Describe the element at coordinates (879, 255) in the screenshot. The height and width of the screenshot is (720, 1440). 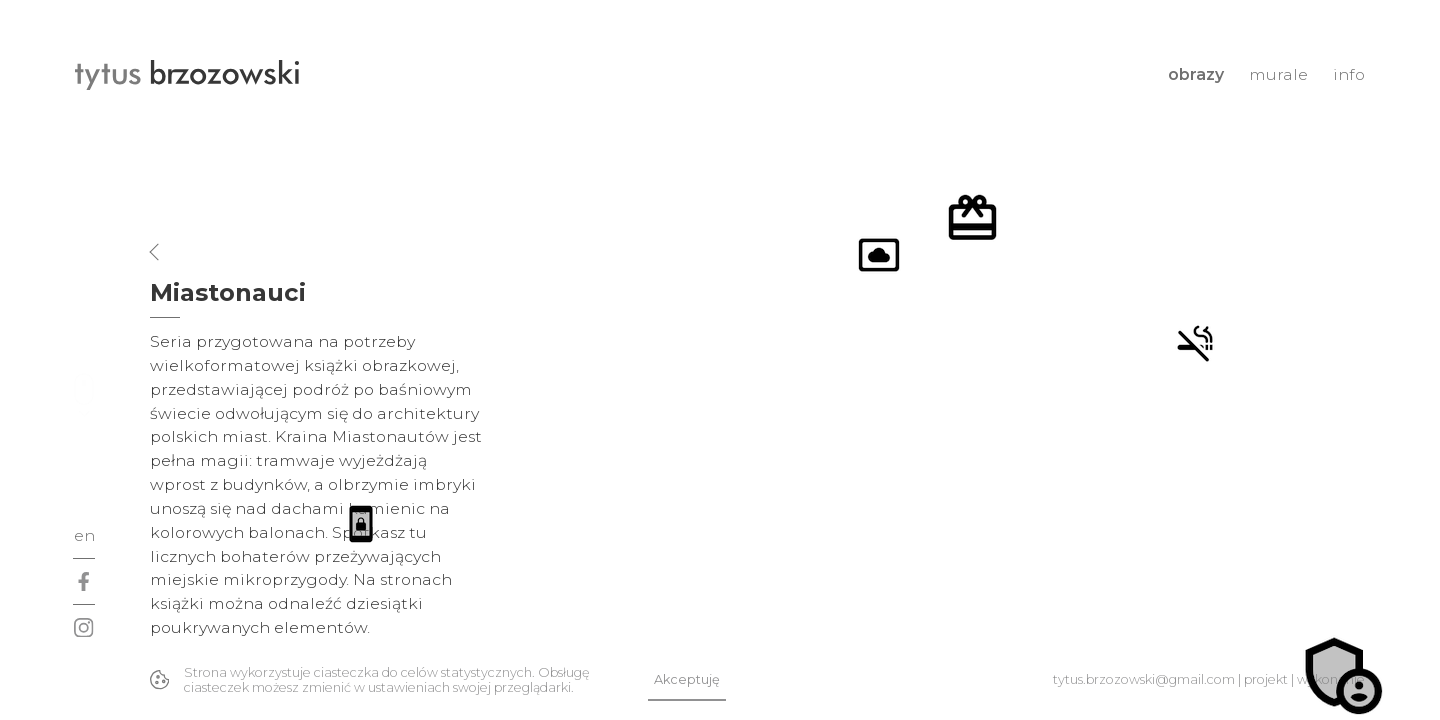
I see `access daydream or screen saver settings` at that location.